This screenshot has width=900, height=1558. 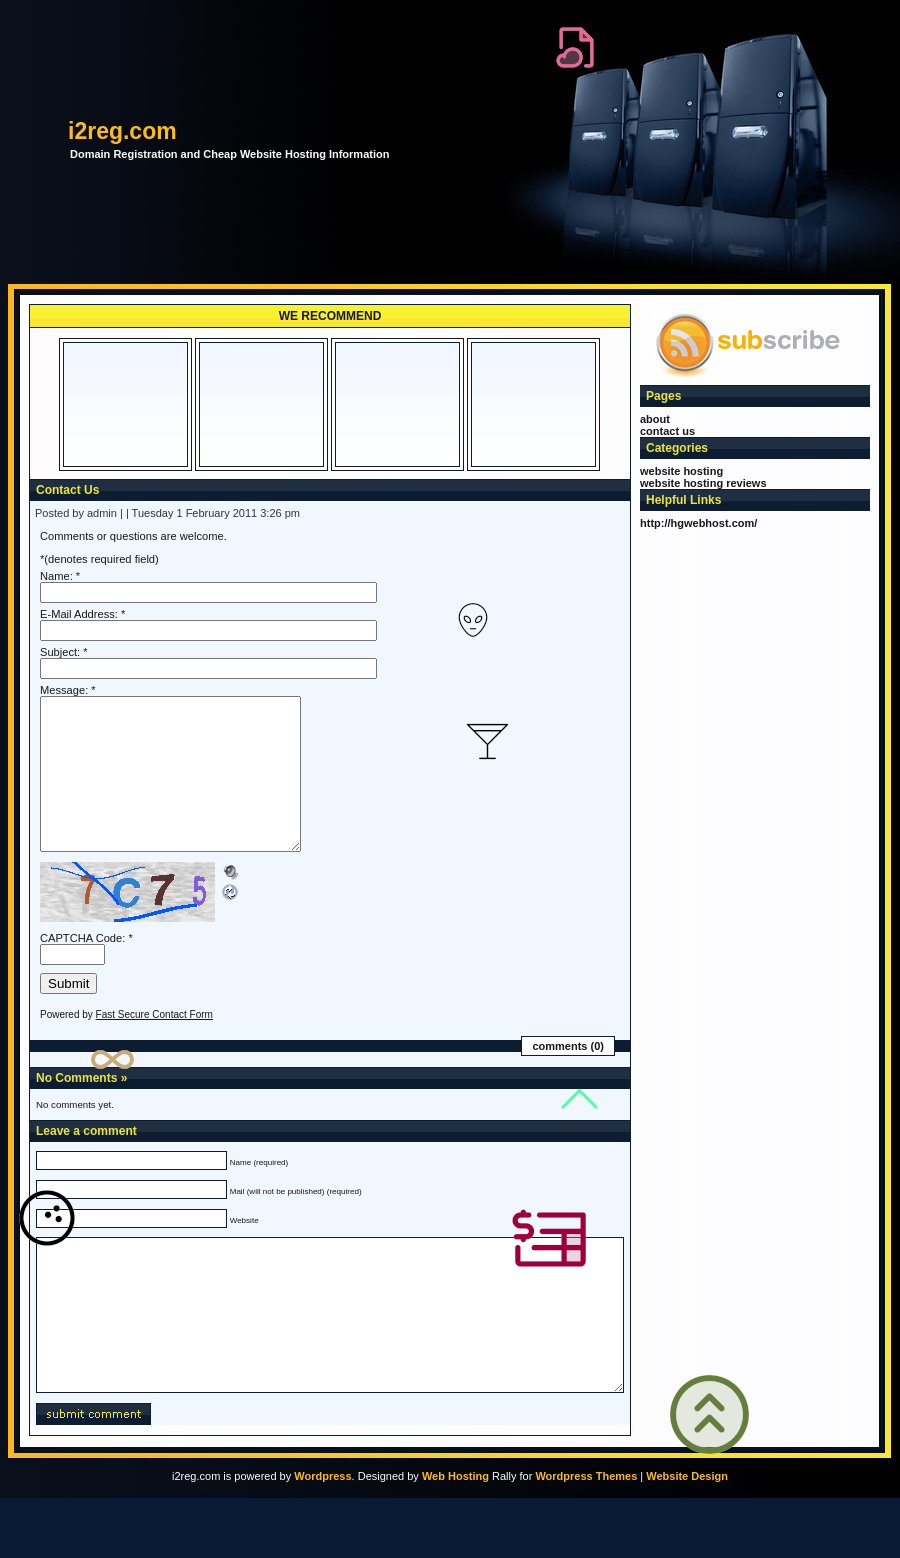 What do you see at coordinates (550, 1239) in the screenshot?
I see `view or manage invoices` at bounding box center [550, 1239].